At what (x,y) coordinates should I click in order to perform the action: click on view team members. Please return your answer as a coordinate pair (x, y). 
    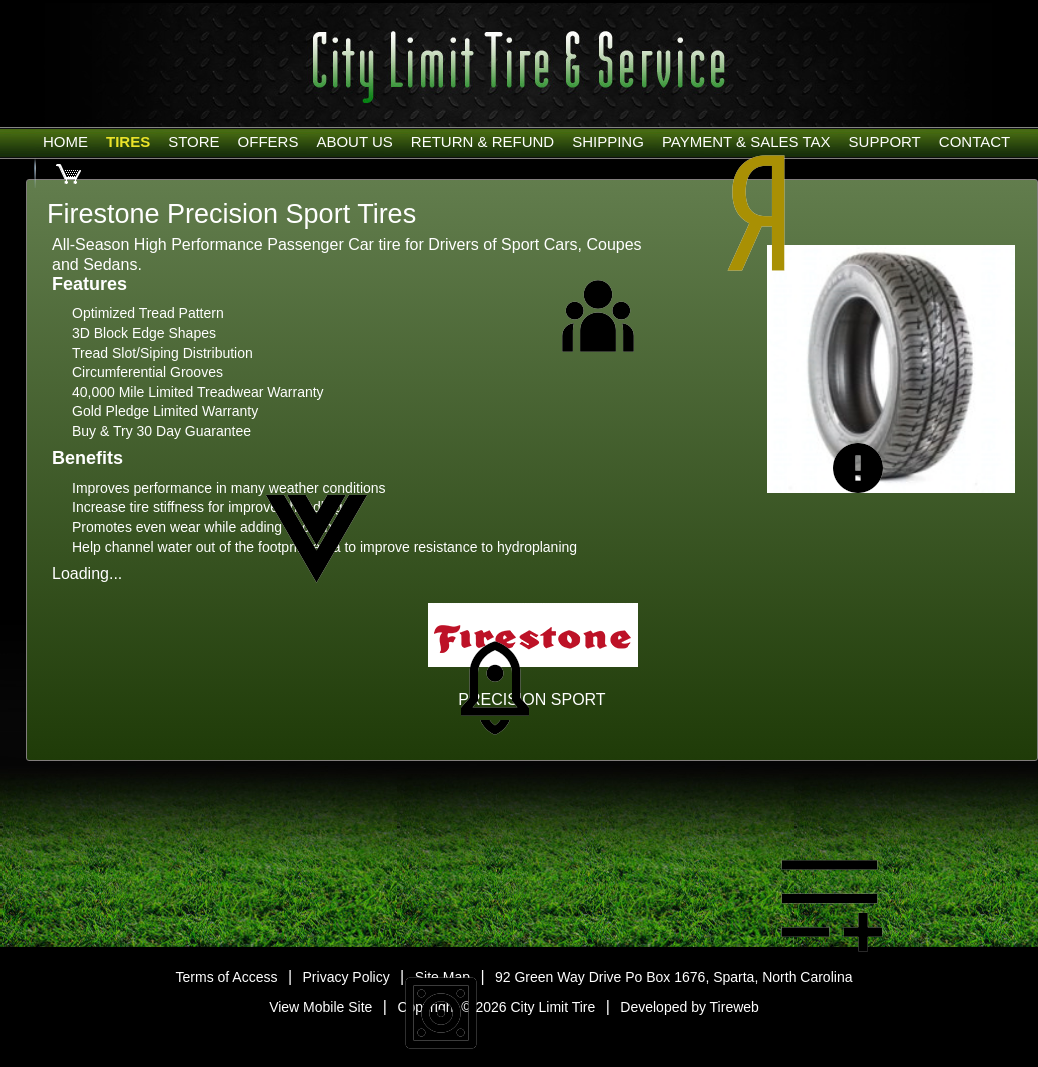
    Looking at the image, I should click on (598, 316).